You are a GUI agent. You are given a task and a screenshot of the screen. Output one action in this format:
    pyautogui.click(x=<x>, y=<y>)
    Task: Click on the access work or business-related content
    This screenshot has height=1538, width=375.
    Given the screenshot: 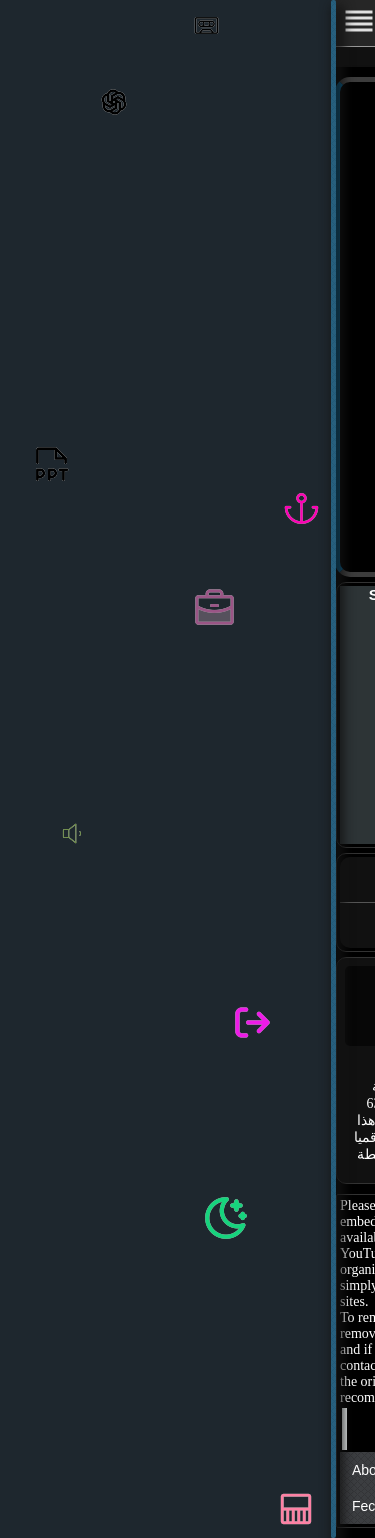 What is the action you would take?
    pyautogui.click(x=214, y=608)
    